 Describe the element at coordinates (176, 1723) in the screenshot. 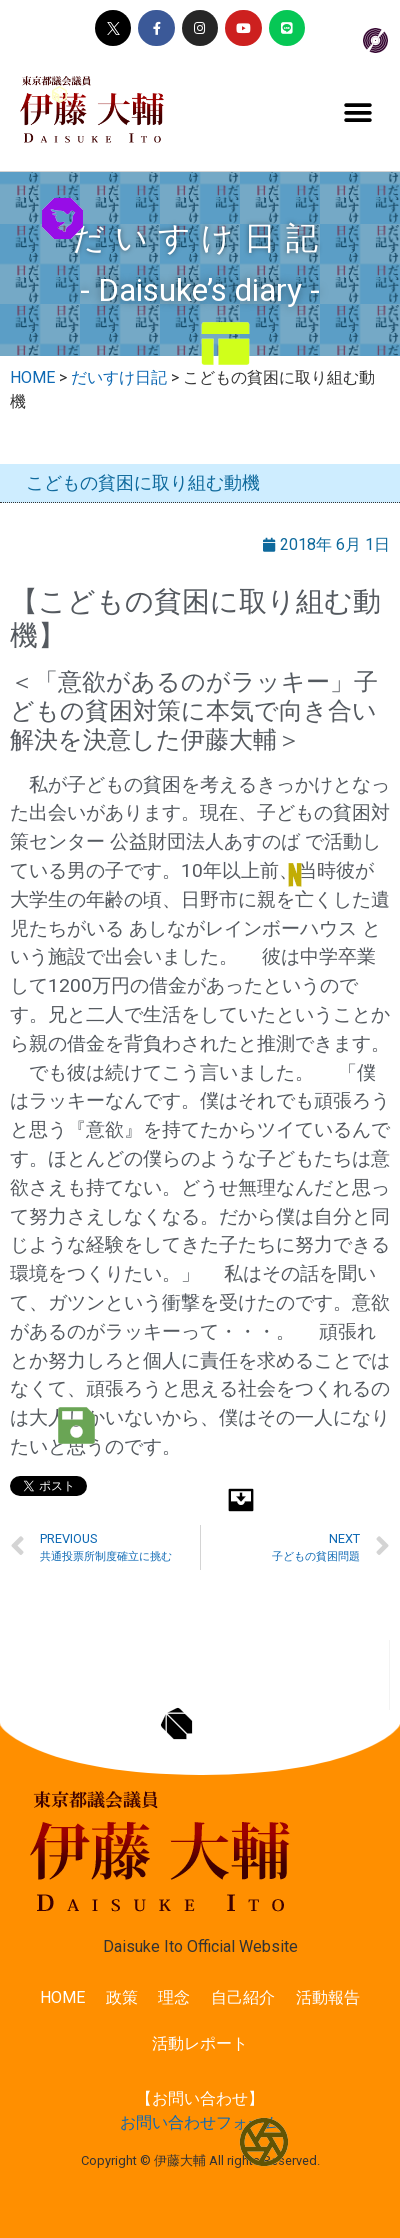

I see `dart programming language logo` at that location.